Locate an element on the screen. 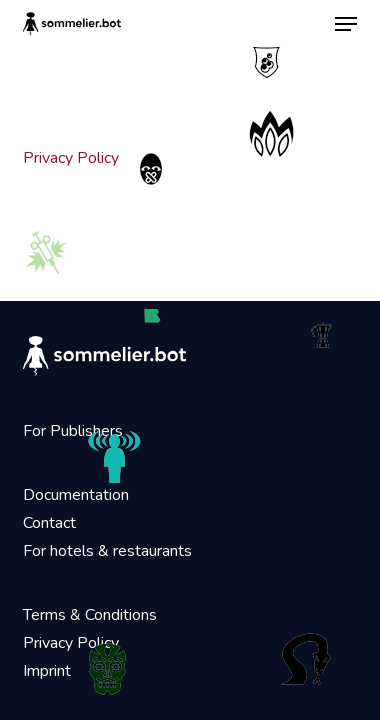 The width and height of the screenshot is (380, 720). access pet-related features or settings is located at coordinates (271, 133).